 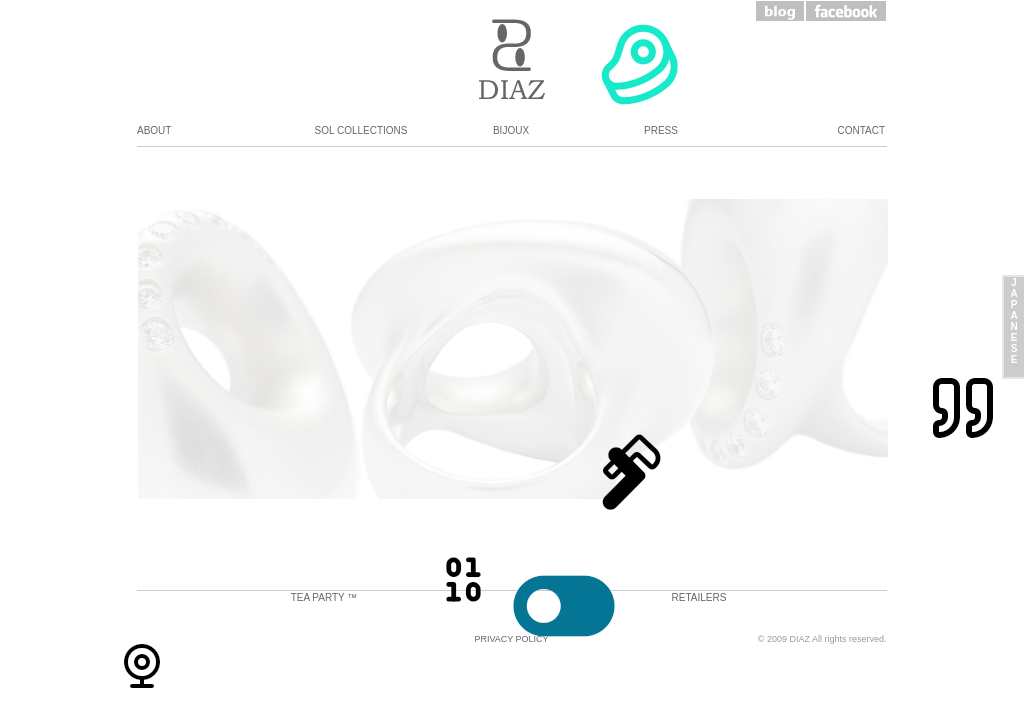 What do you see at coordinates (564, 606) in the screenshot?
I see `toggle switch in off position` at bounding box center [564, 606].